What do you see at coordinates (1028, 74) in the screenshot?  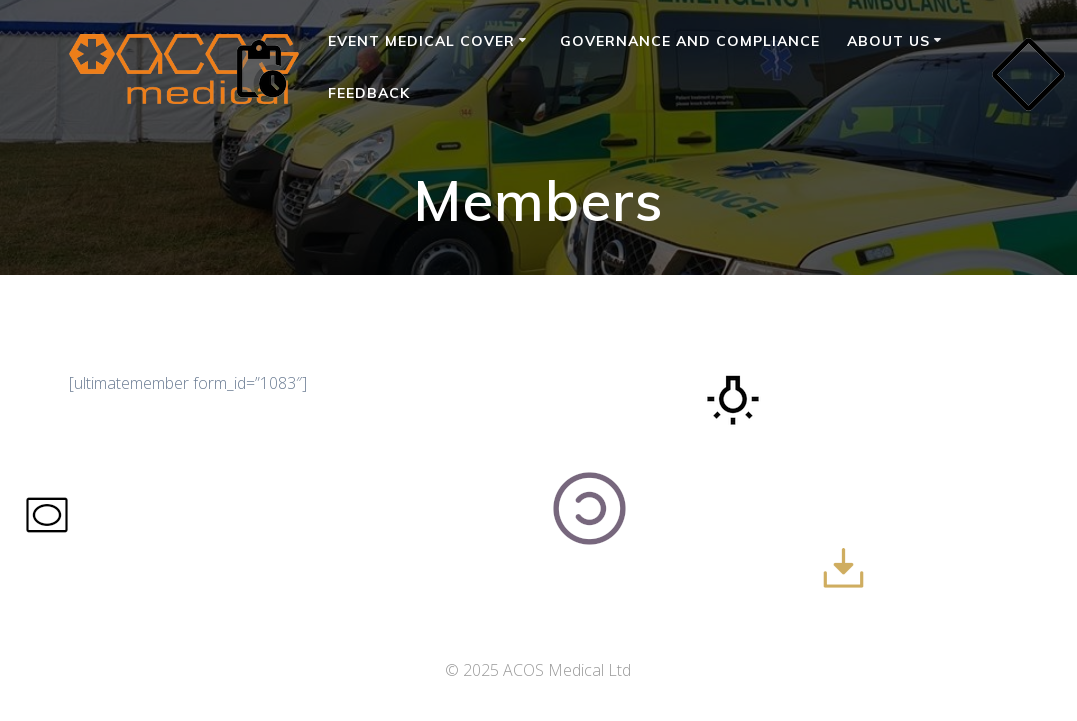 I see `indicates premium or exclusive content` at bounding box center [1028, 74].